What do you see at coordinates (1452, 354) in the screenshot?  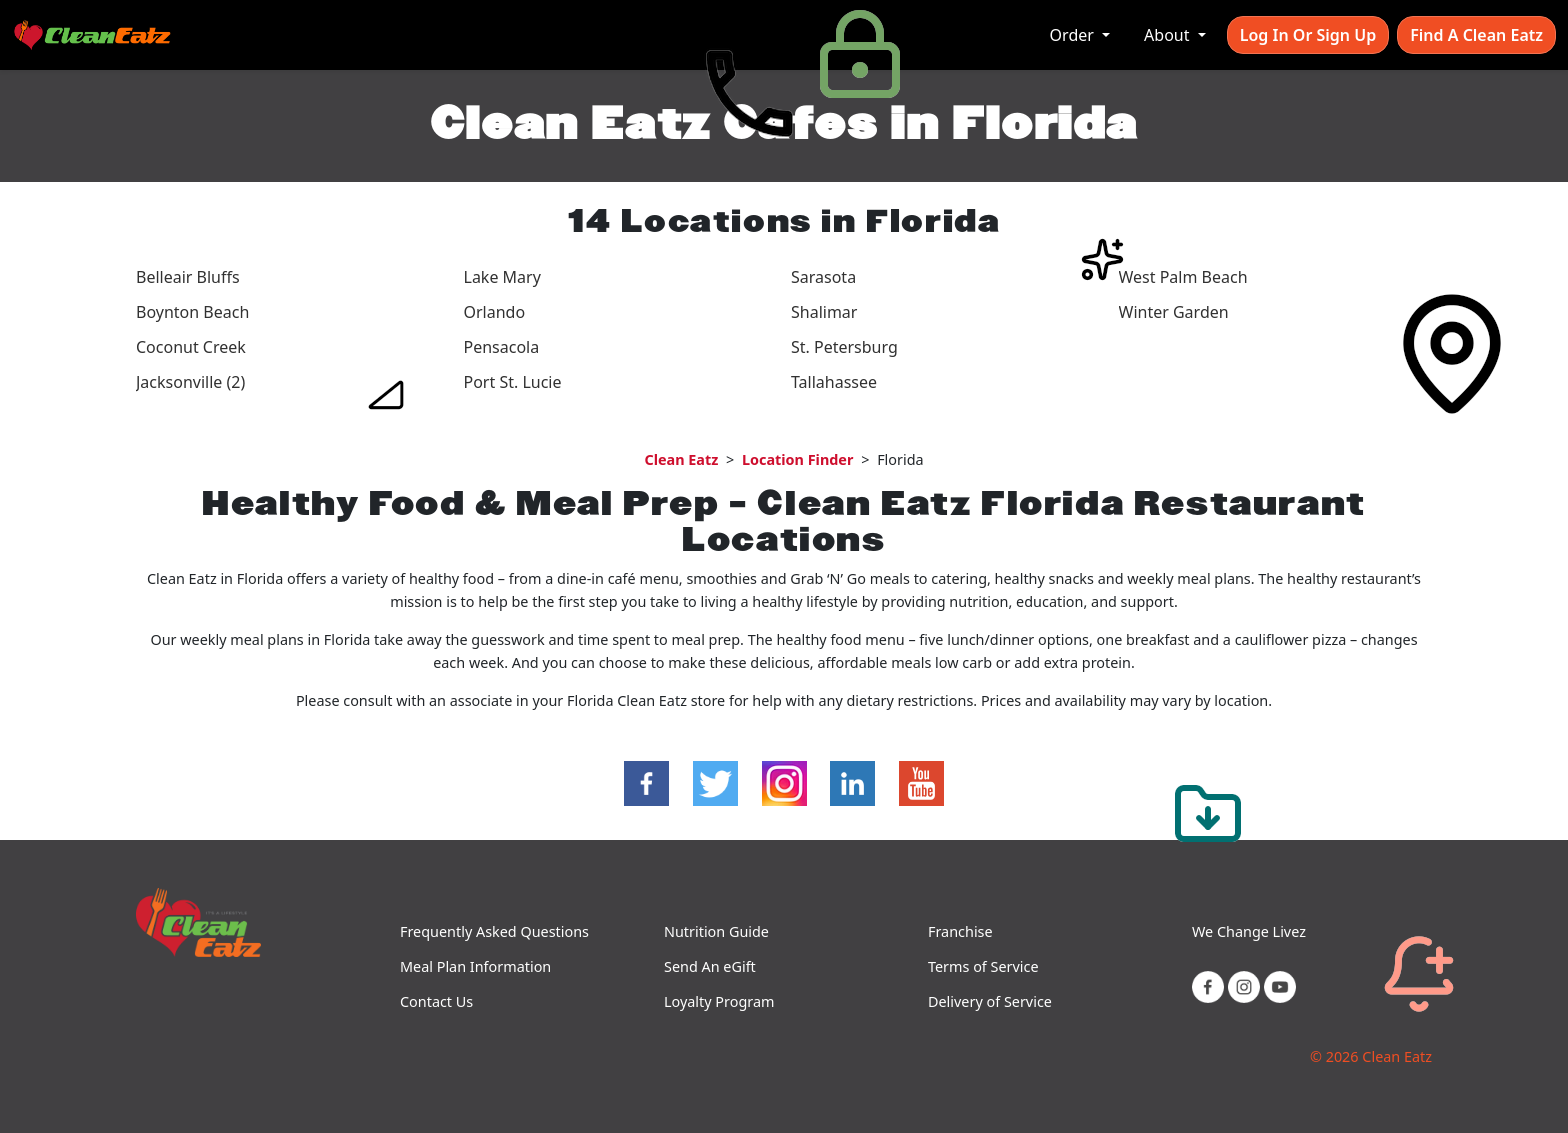 I see `view or set a location on the map` at bounding box center [1452, 354].